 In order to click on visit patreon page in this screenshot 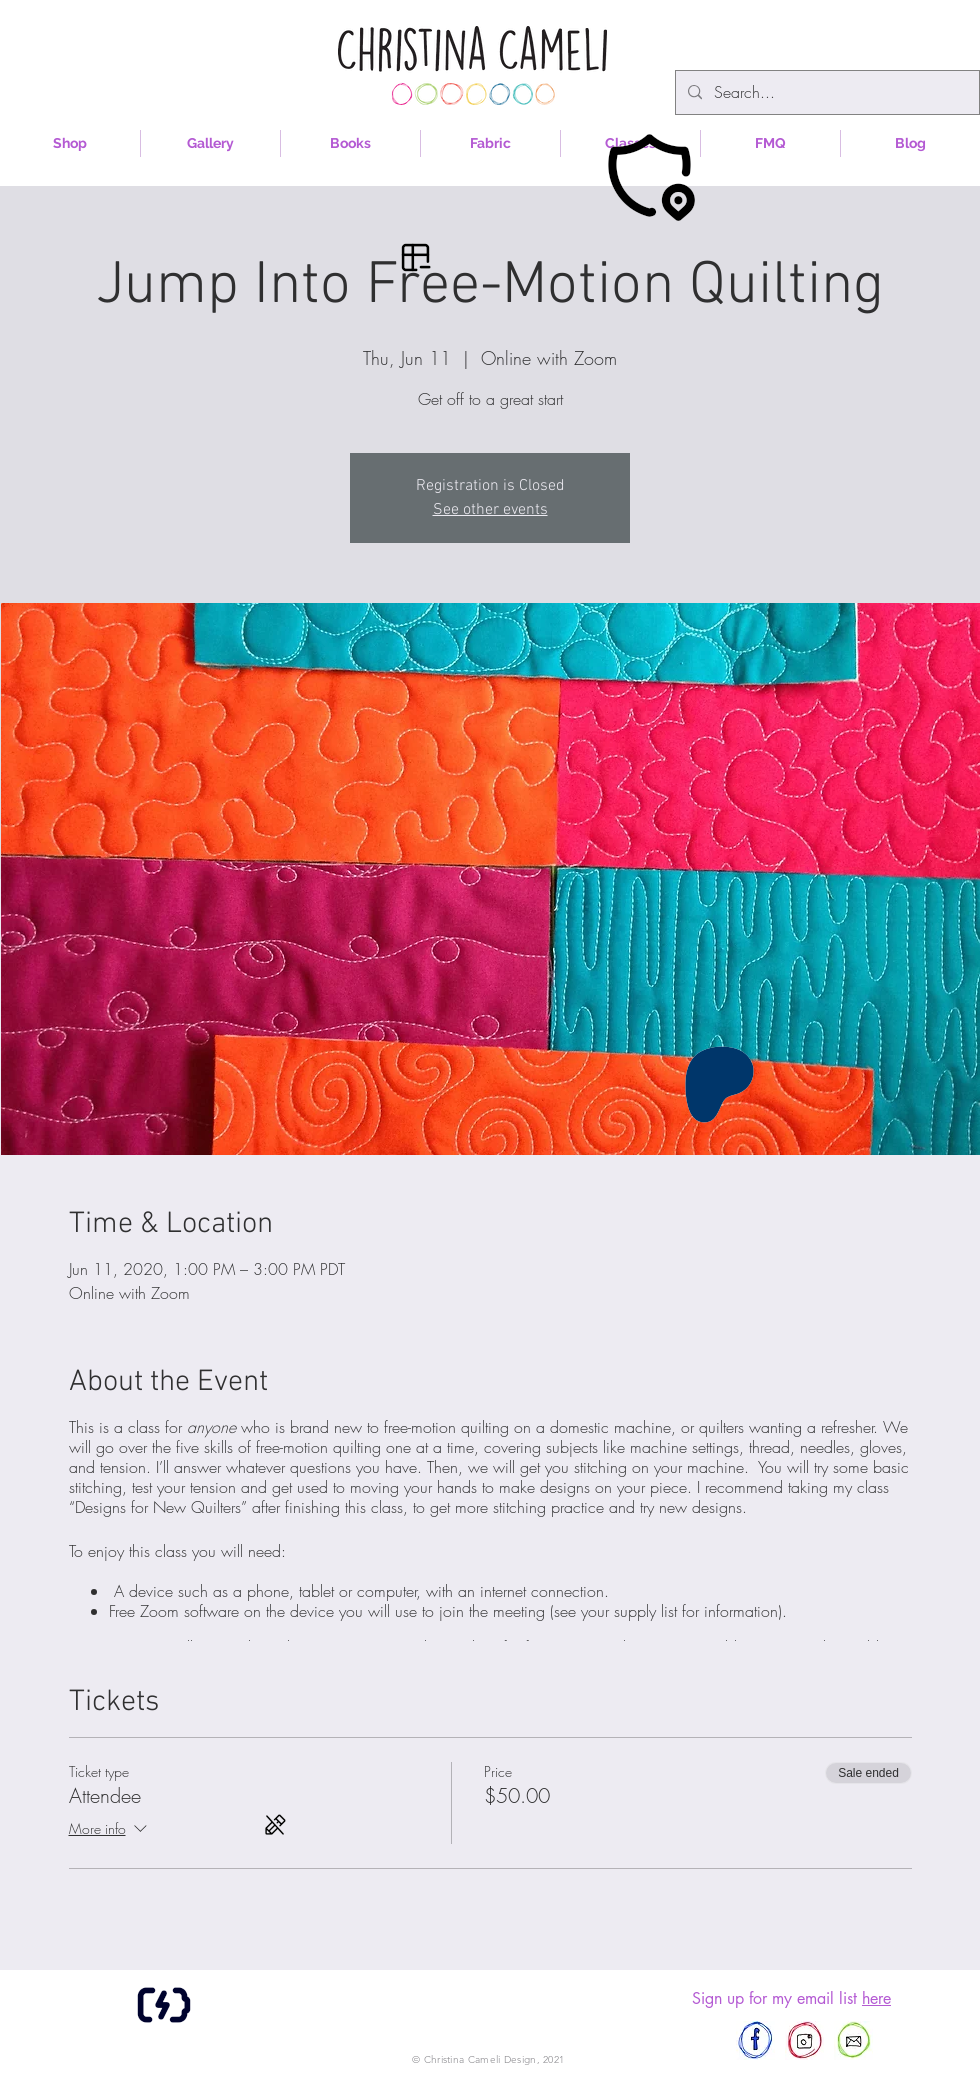, I will do `click(719, 1084)`.